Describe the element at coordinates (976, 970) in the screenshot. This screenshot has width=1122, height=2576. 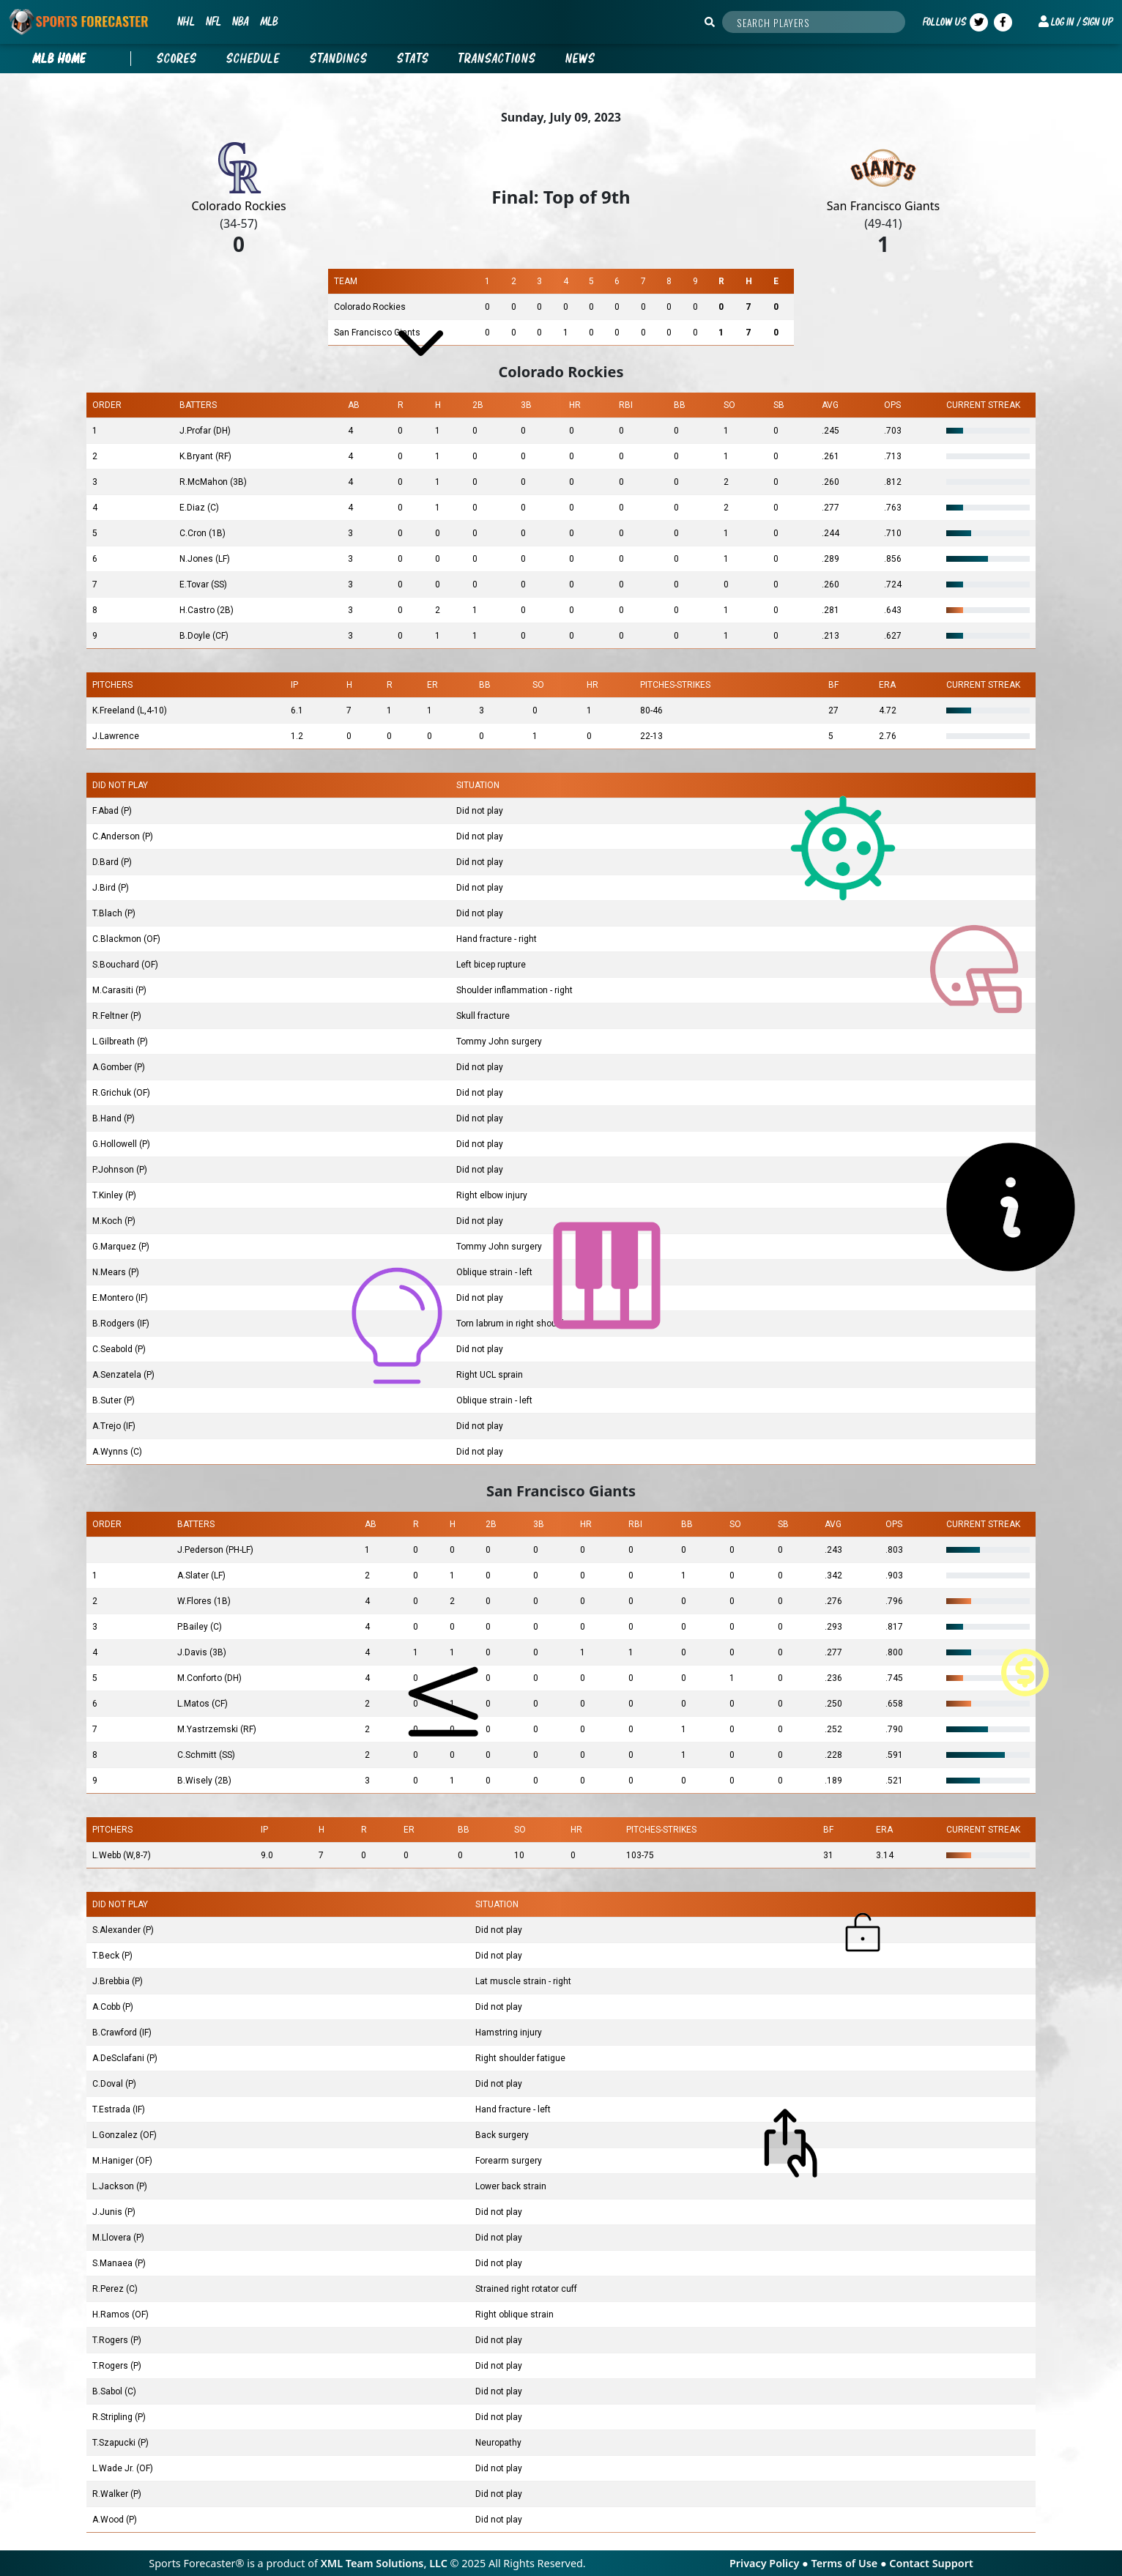
I see `view football or sports content` at that location.